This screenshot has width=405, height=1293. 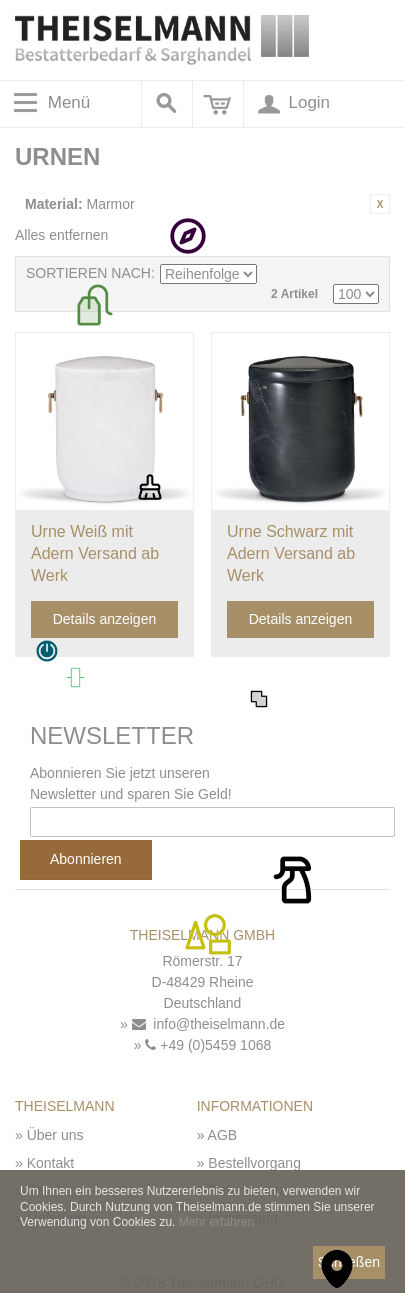 I want to click on merge or combine selected objects, so click(x=259, y=699).